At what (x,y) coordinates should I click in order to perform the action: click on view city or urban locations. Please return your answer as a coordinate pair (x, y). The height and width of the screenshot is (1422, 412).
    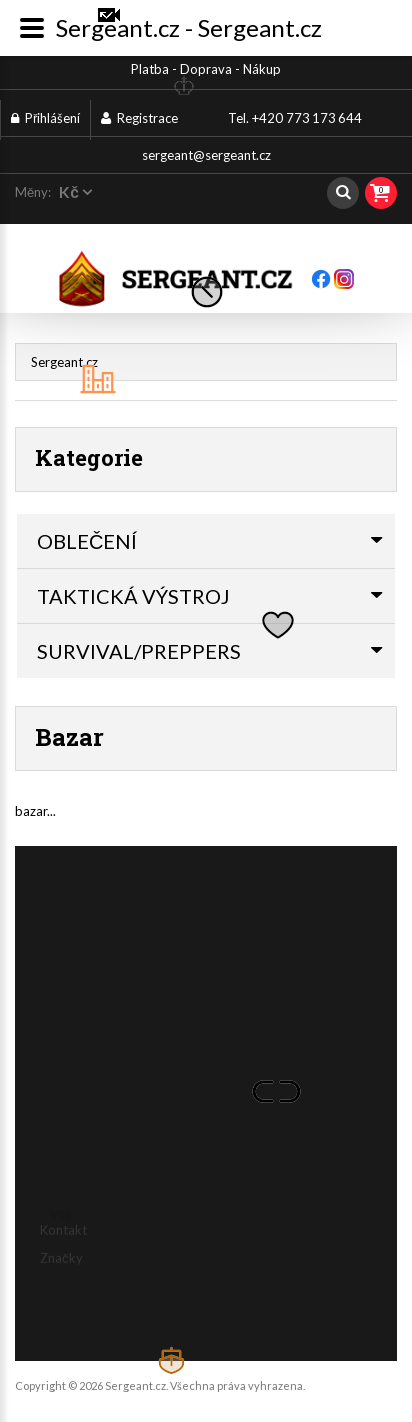
    Looking at the image, I should click on (98, 379).